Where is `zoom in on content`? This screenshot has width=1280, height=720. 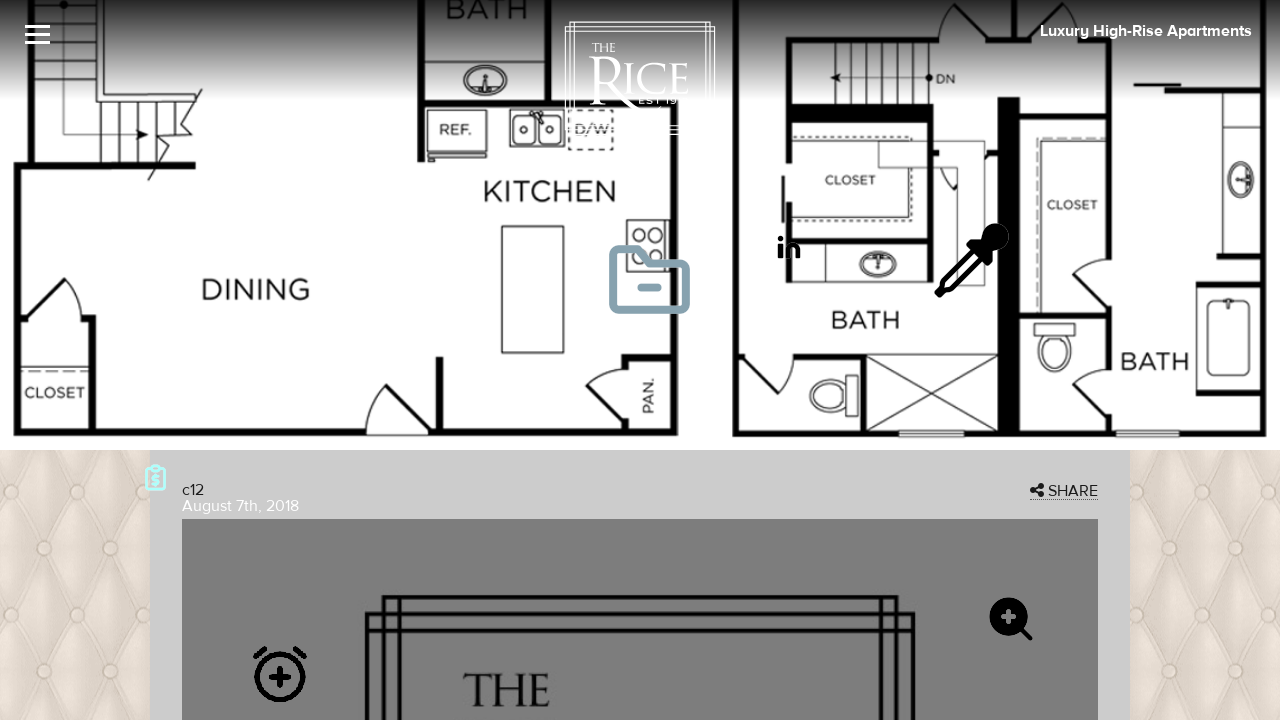
zoom in on content is located at coordinates (1011, 619).